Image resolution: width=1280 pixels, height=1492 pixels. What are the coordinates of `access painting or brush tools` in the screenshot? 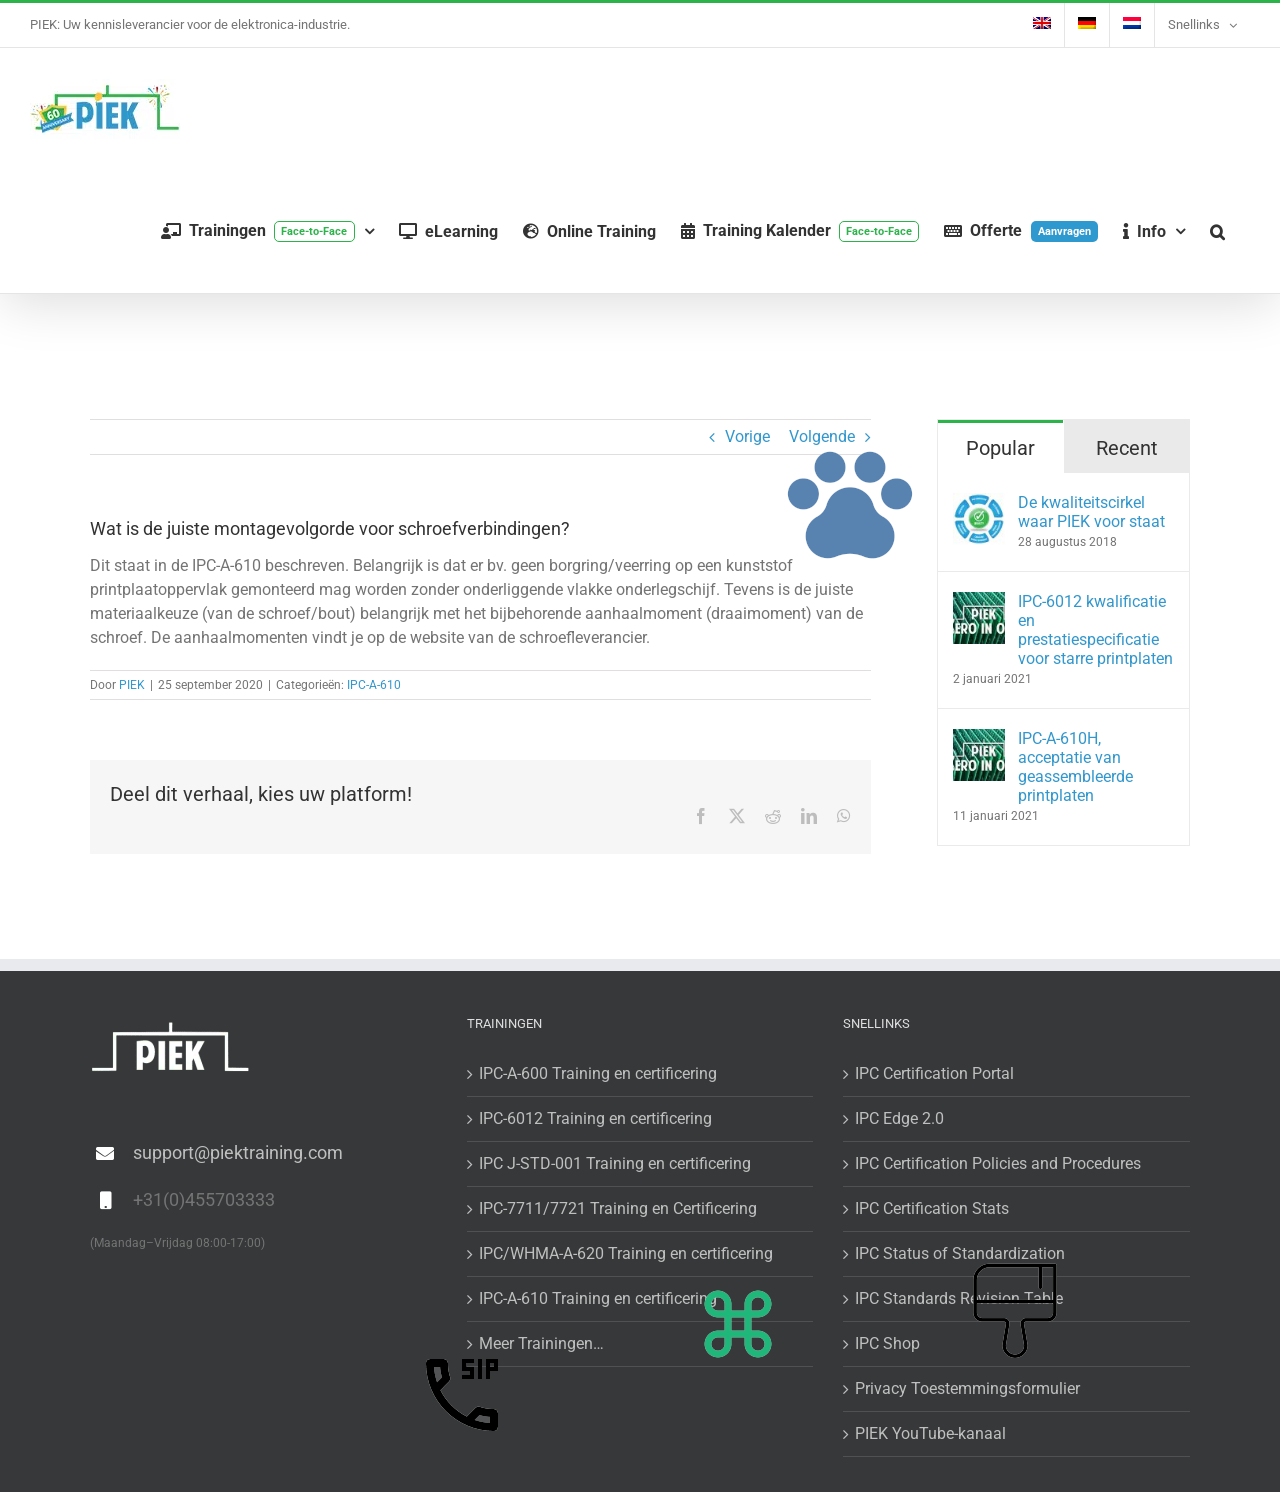 It's located at (1015, 1309).